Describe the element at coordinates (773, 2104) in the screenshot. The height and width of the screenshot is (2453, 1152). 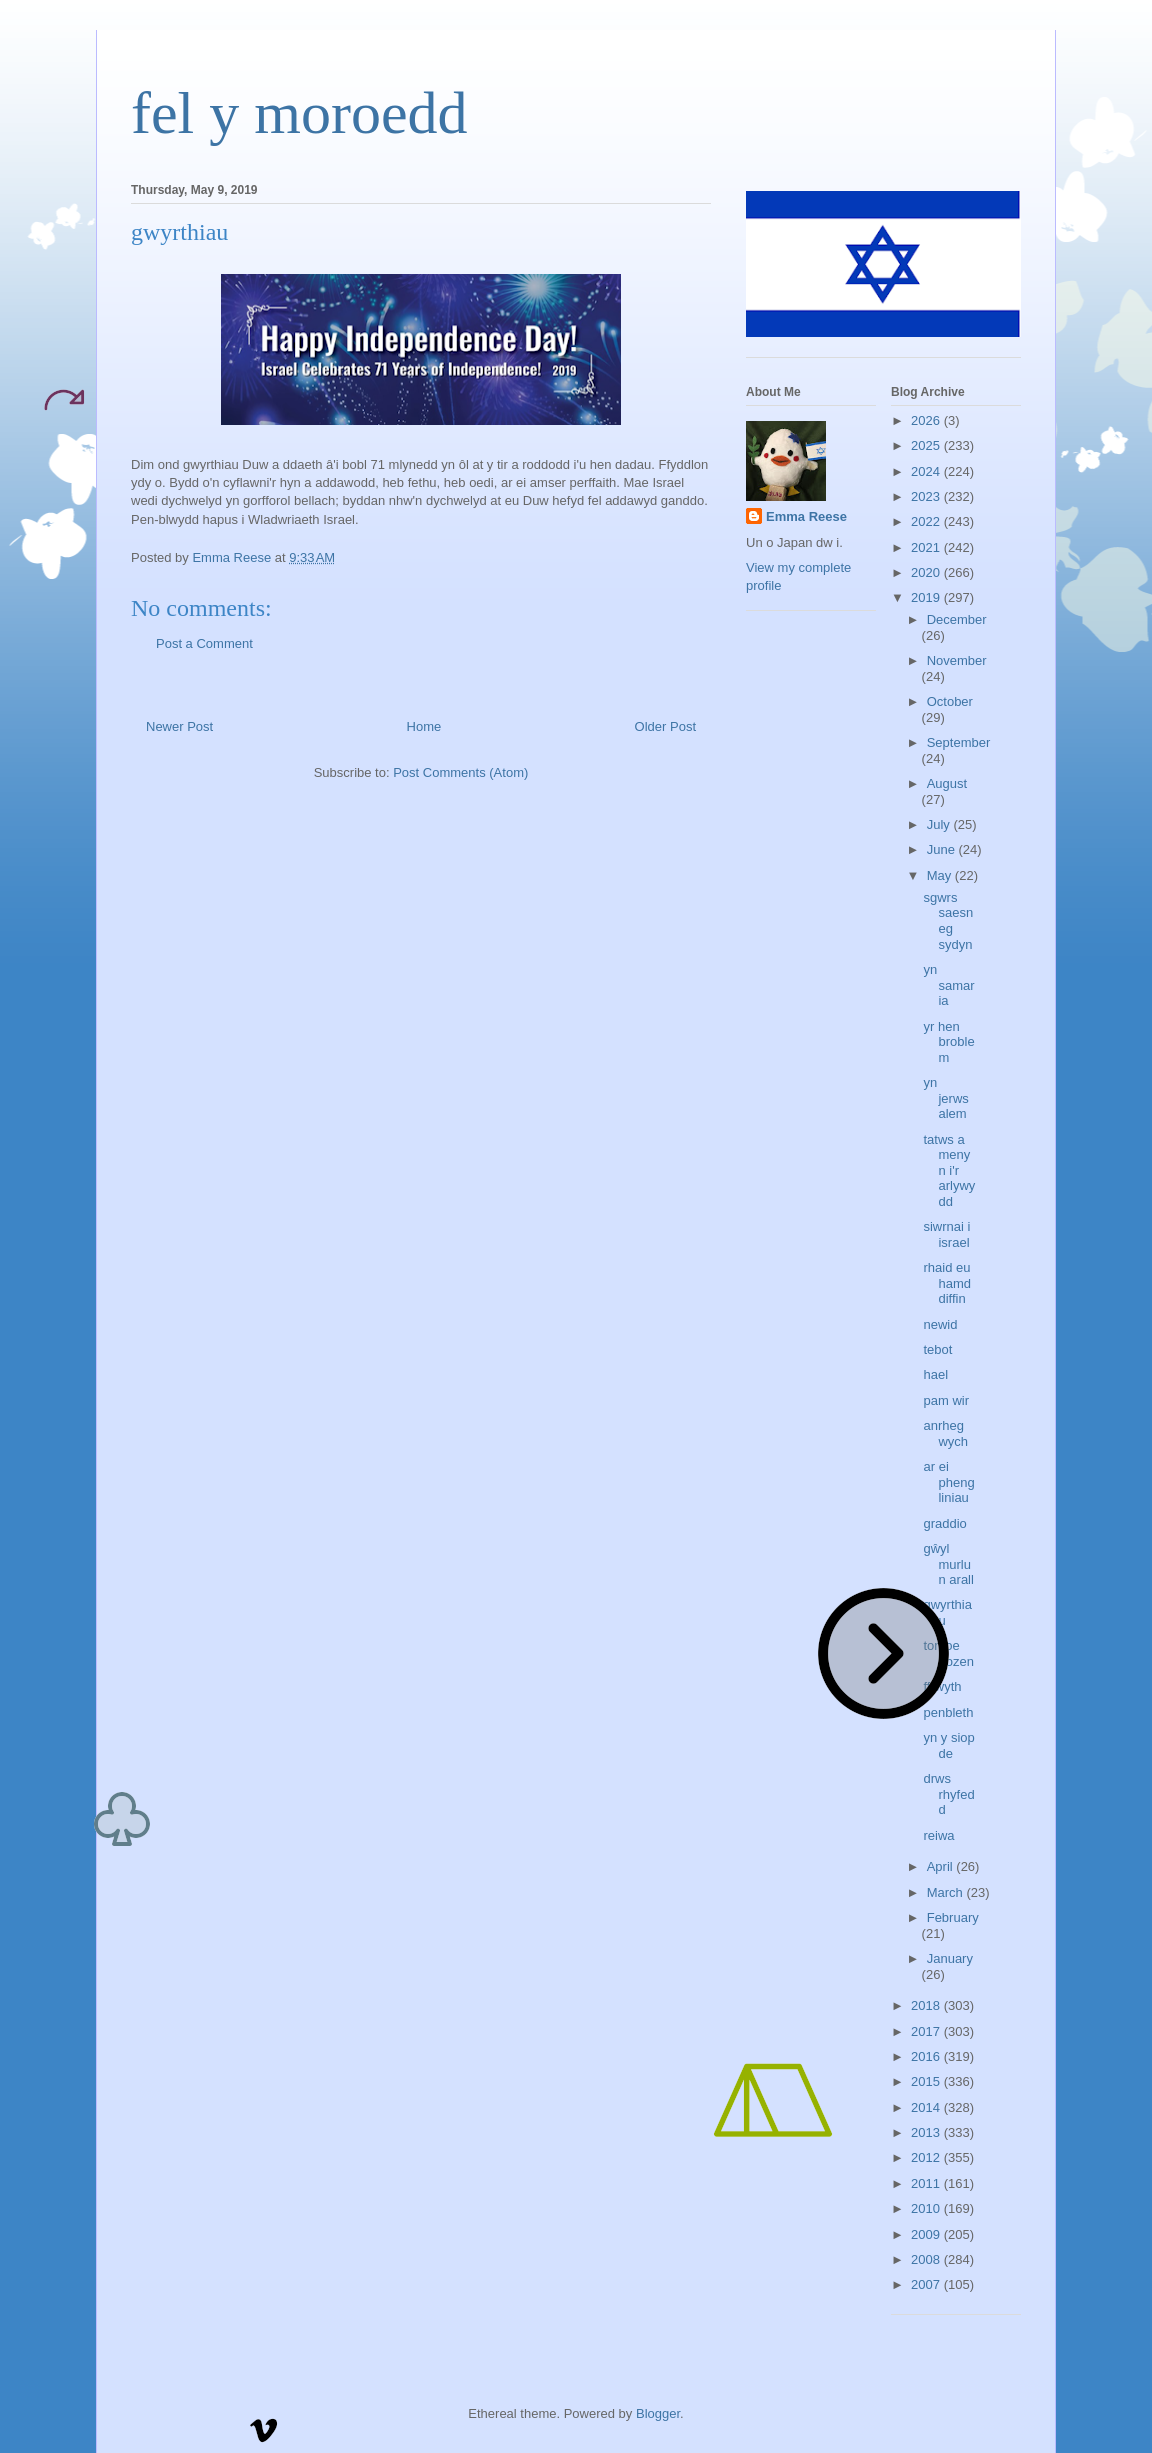
I see `view camping or outdoor locations` at that location.